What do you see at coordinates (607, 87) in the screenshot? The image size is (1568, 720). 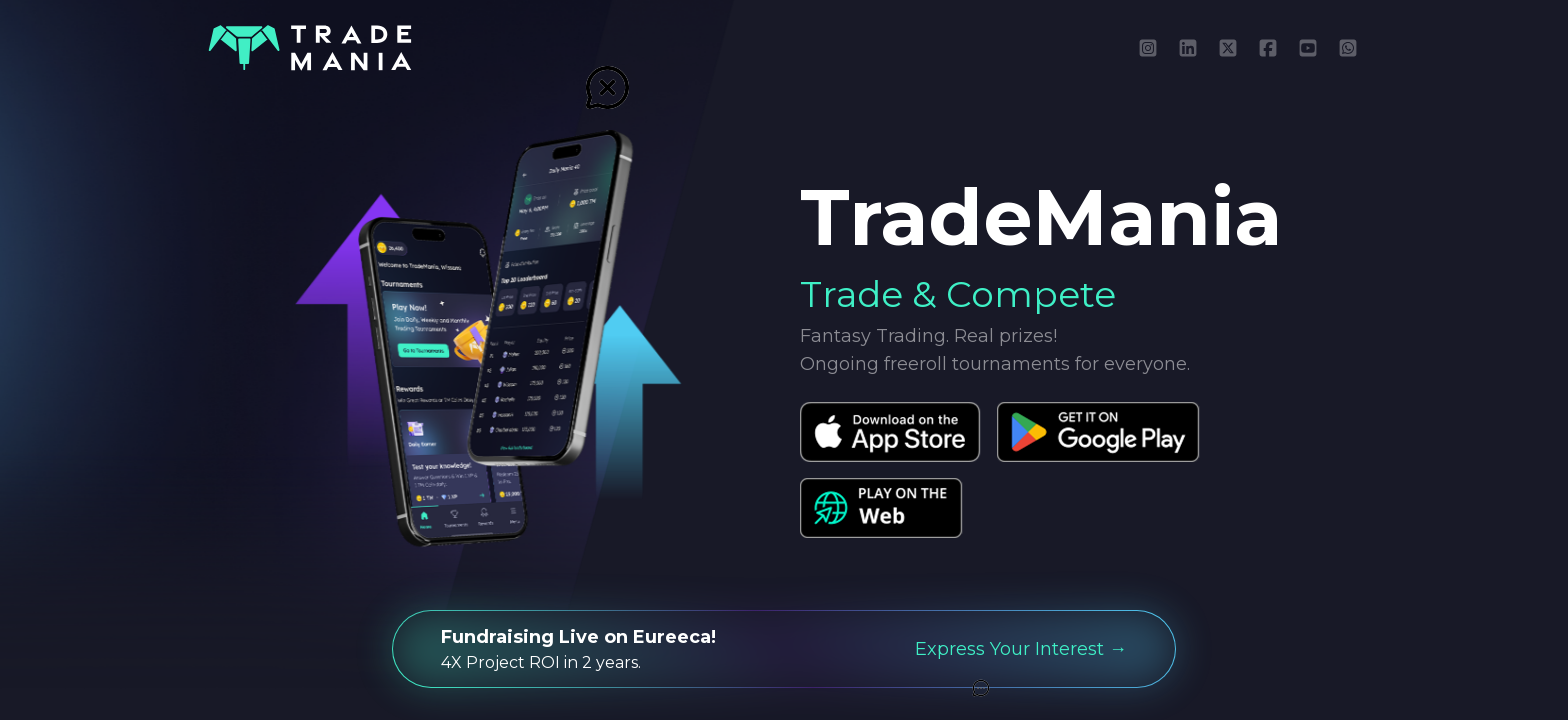 I see `delete a message or conversation` at bounding box center [607, 87].